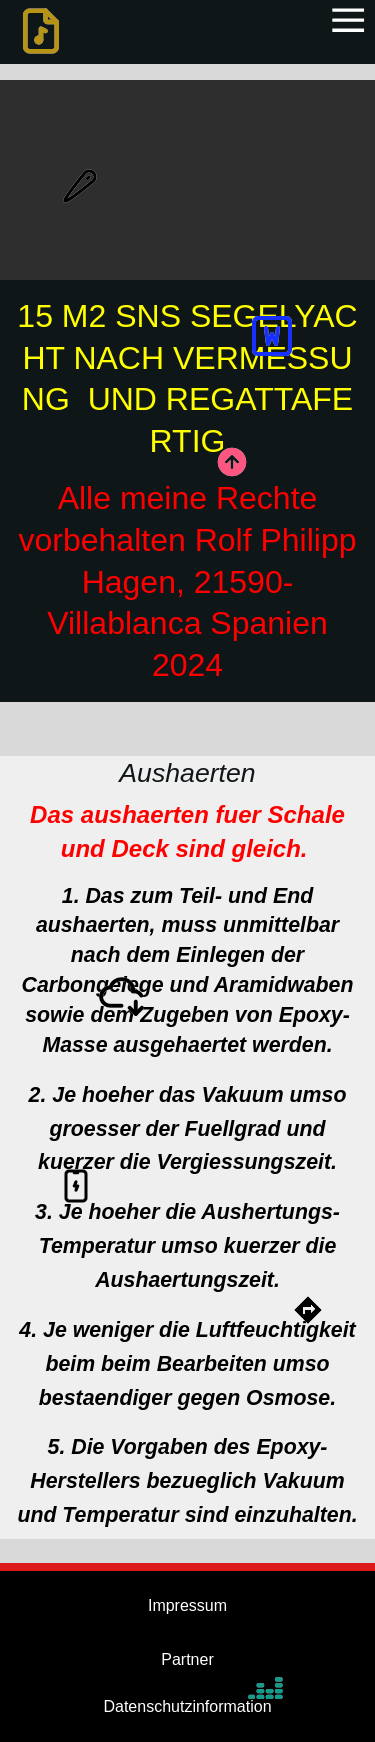  What do you see at coordinates (272, 336) in the screenshot?
I see `keyboard key for the letter W` at bounding box center [272, 336].